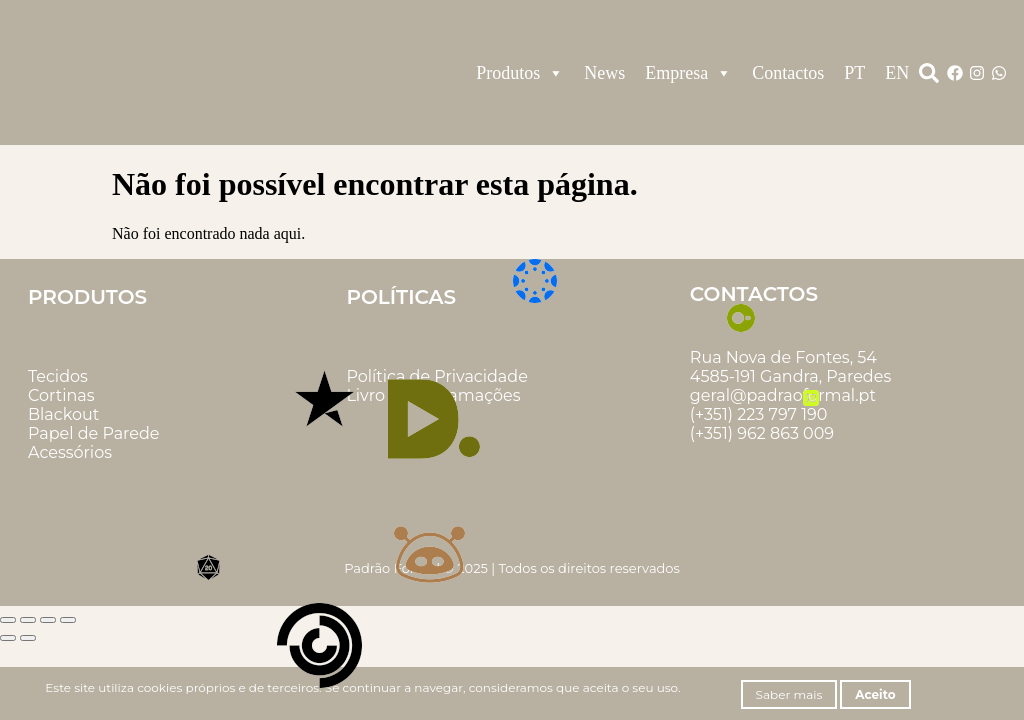 The image size is (1024, 720). Describe the element at coordinates (208, 567) in the screenshot. I see `open Roll20 virtual tabletop platform` at that location.